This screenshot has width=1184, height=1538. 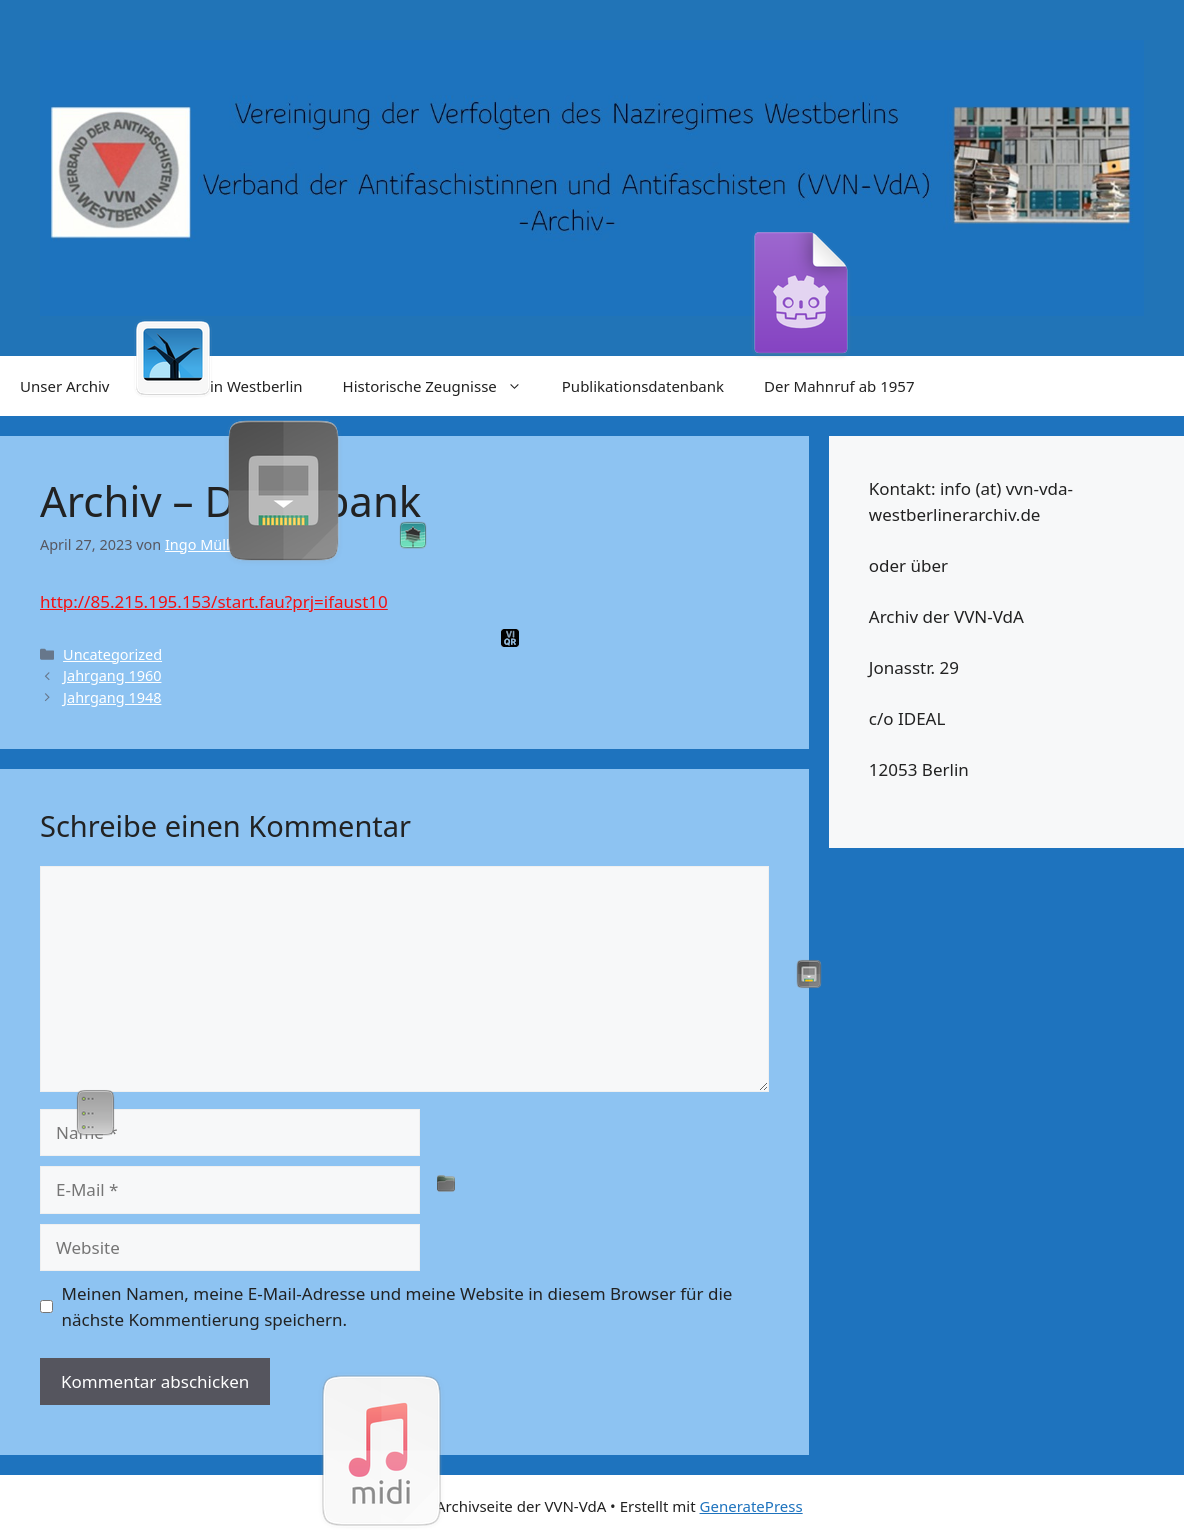 What do you see at coordinates (446, 1183) in the screenshot?
I see `indicates a valid drop target for dragging files` at bounding box center [446, 1183].